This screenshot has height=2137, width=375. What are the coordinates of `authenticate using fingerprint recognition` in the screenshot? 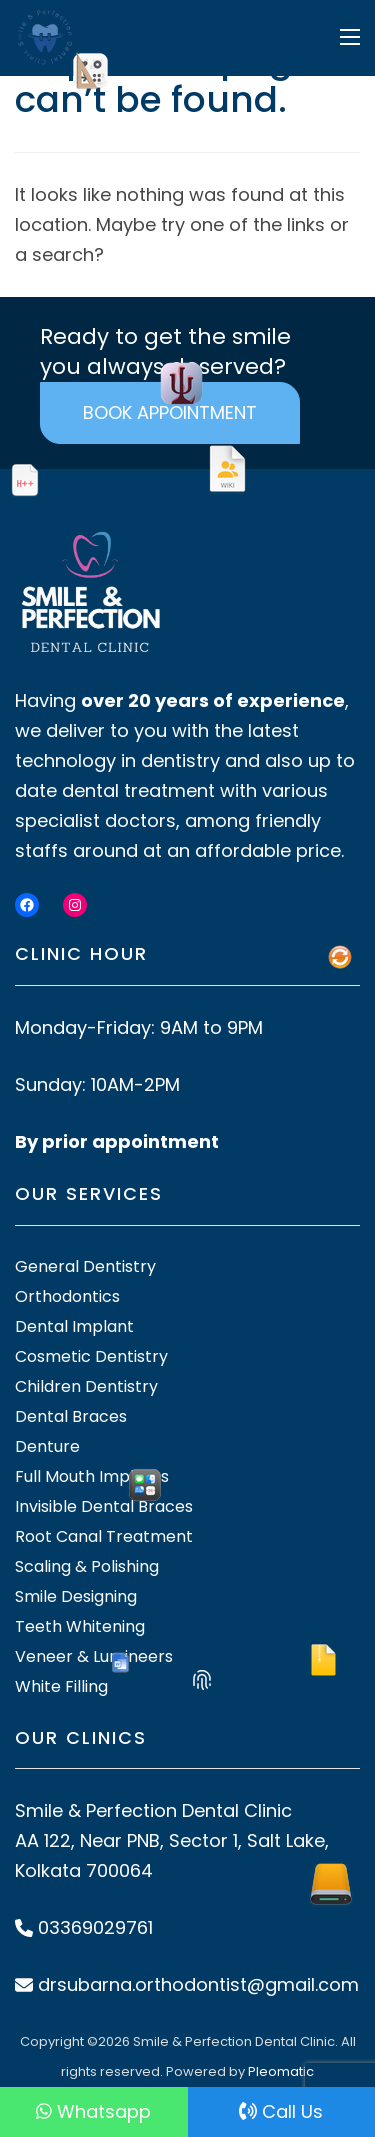 It's located at (202, 1680).